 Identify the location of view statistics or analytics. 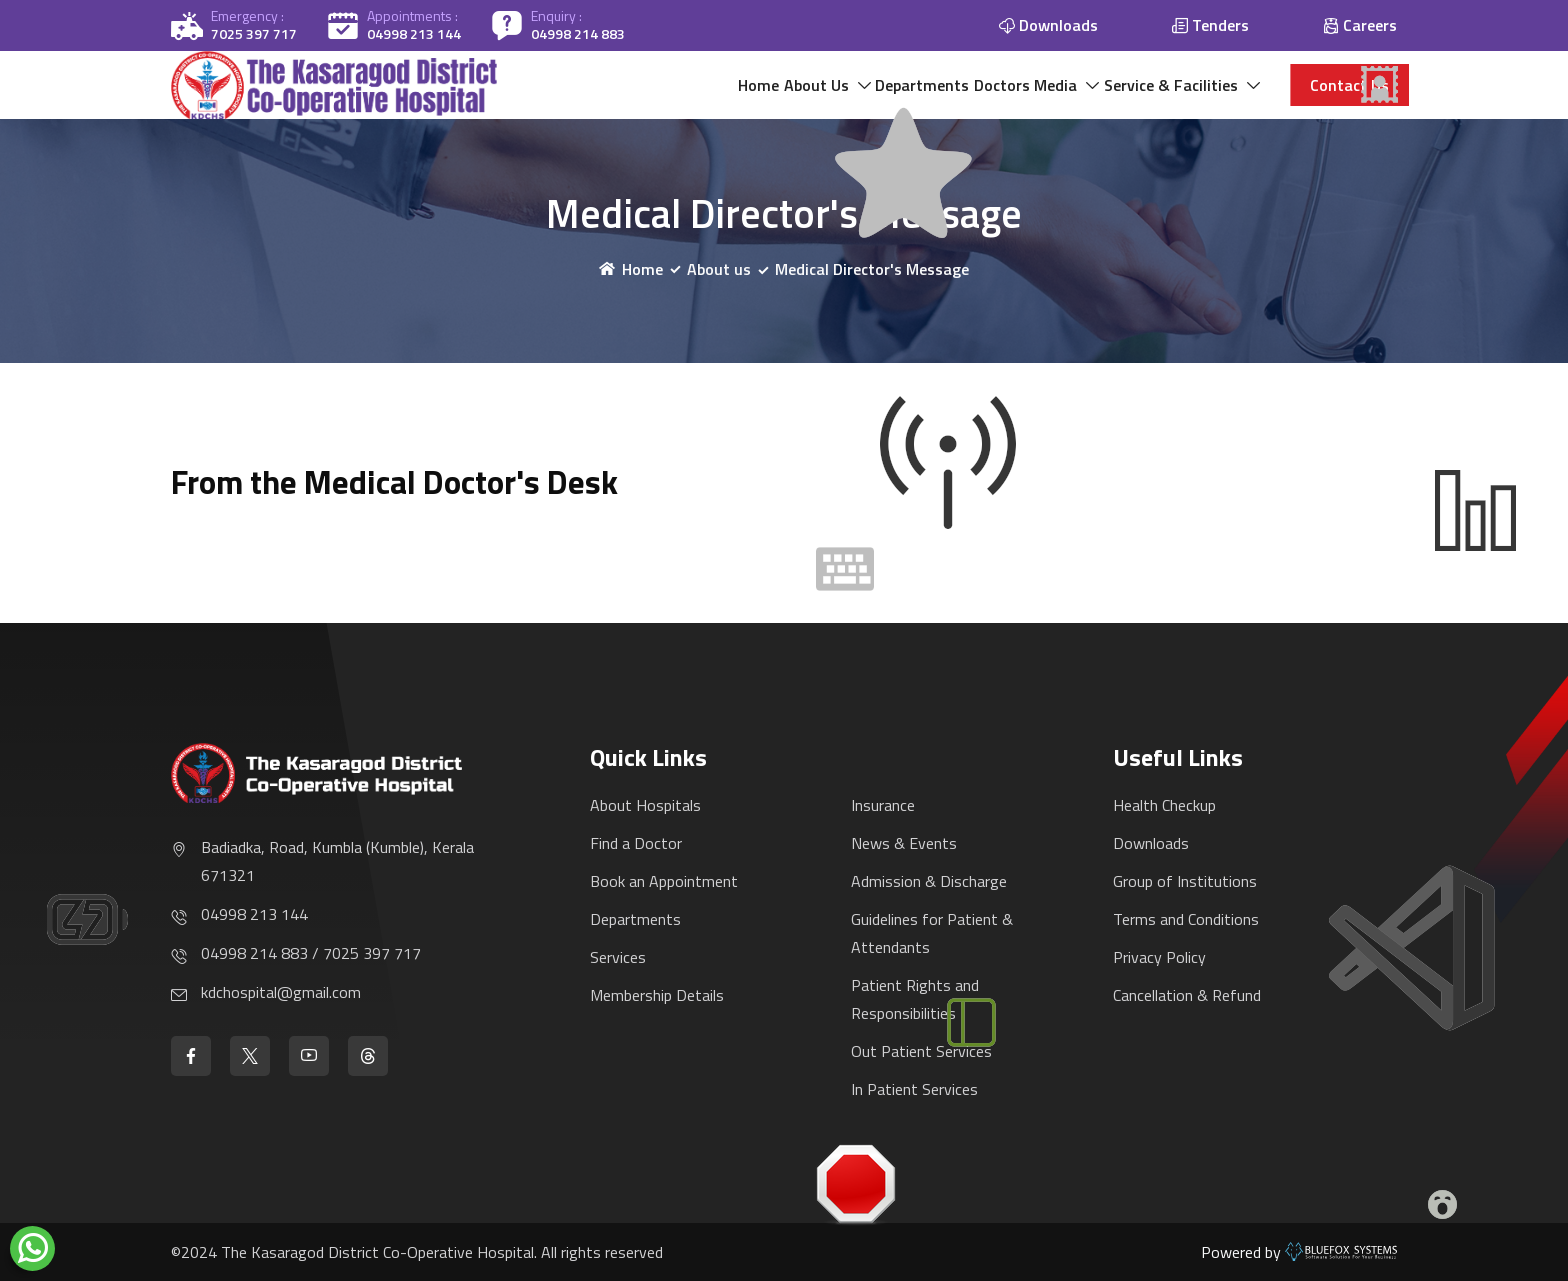
(1475, 510).